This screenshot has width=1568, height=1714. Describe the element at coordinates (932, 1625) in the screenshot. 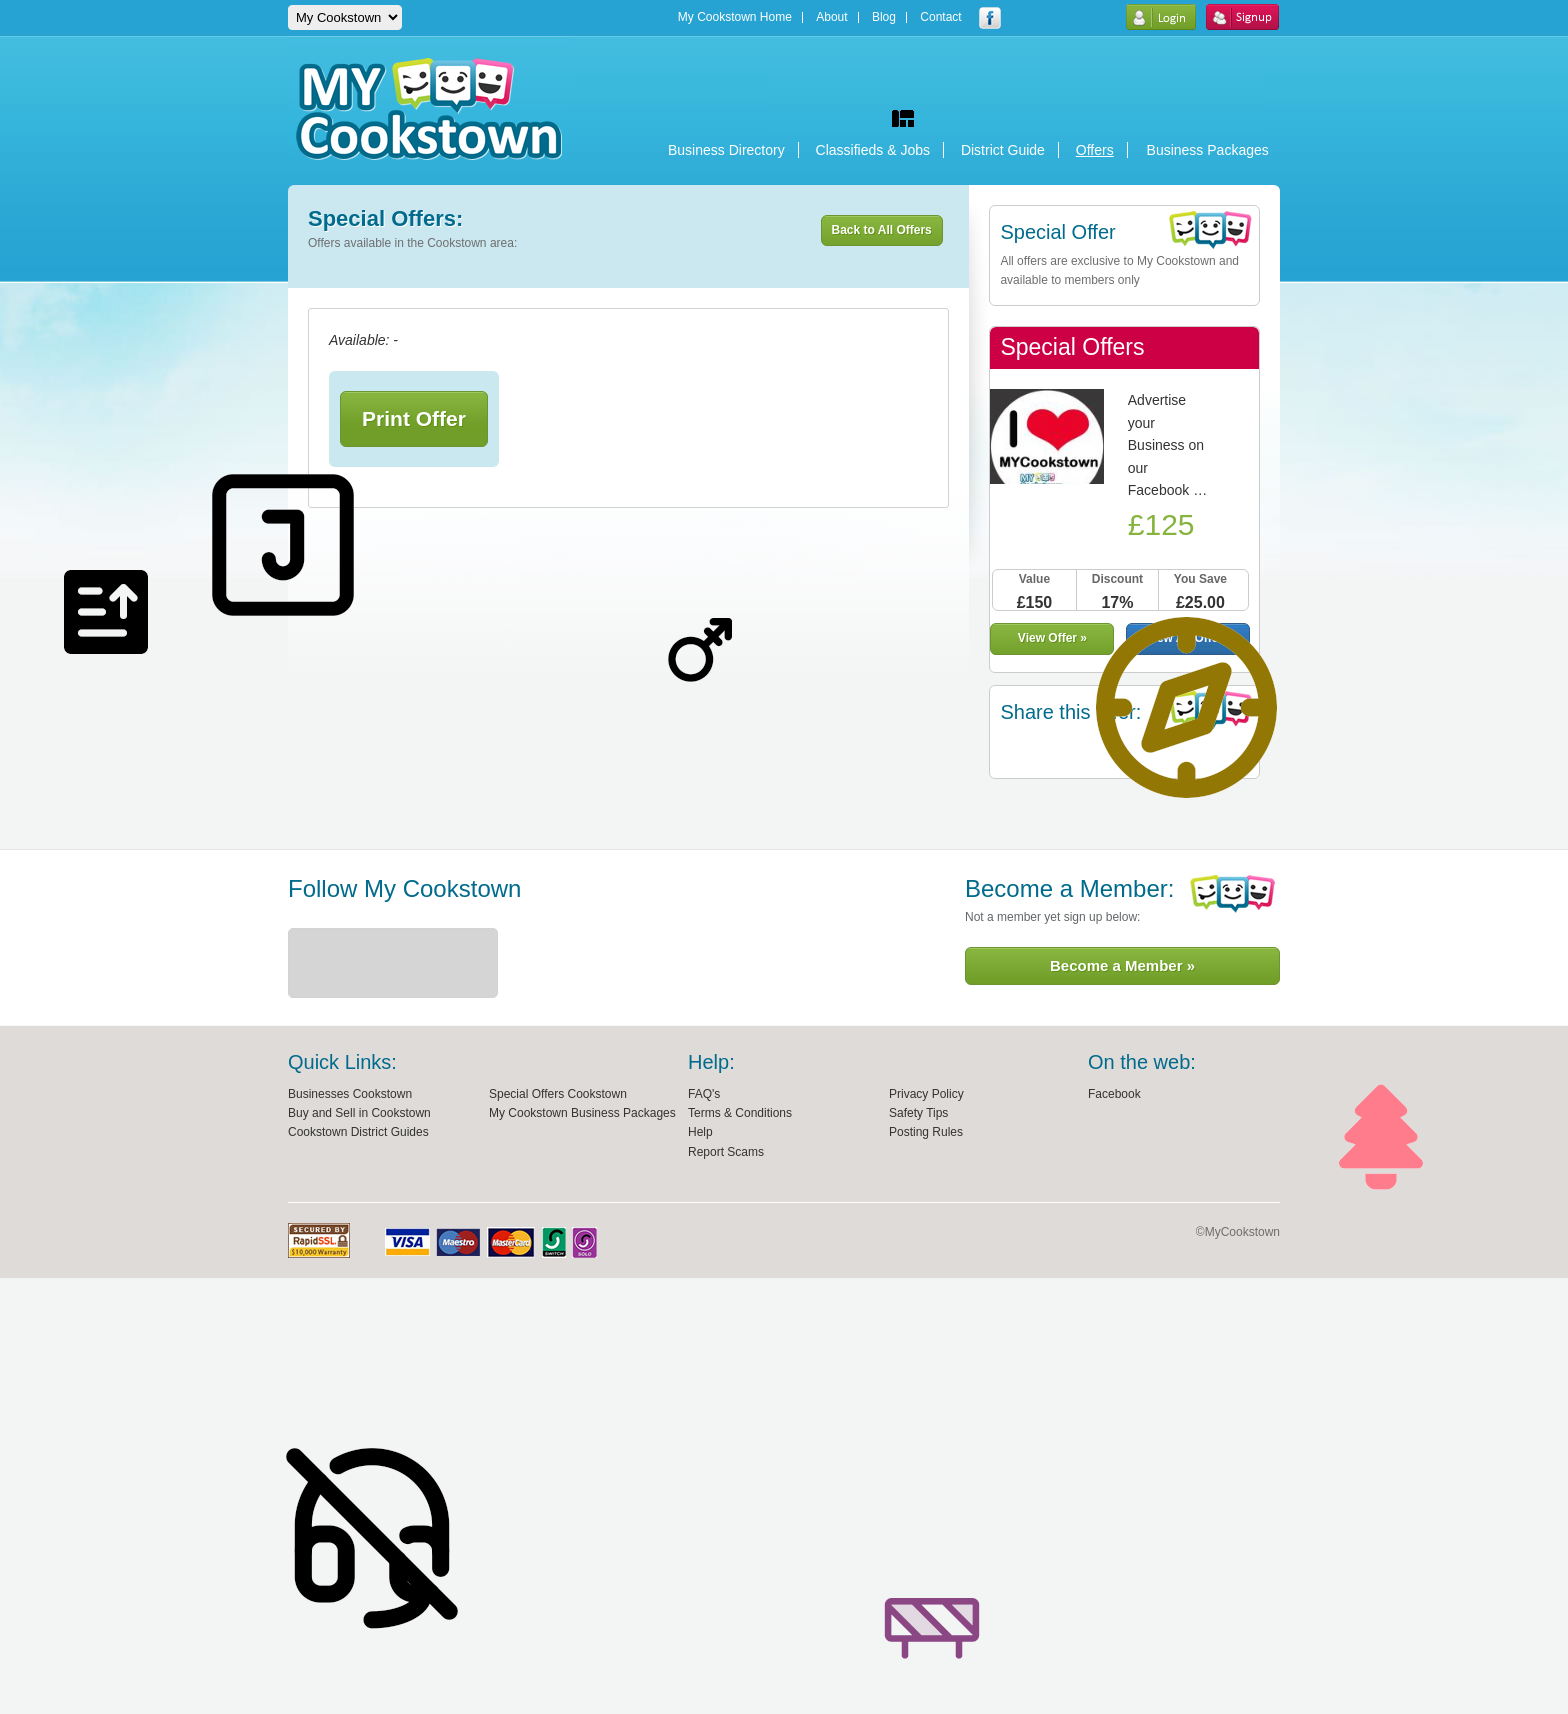

I see `indicates a blocked or restricted area` at that location.